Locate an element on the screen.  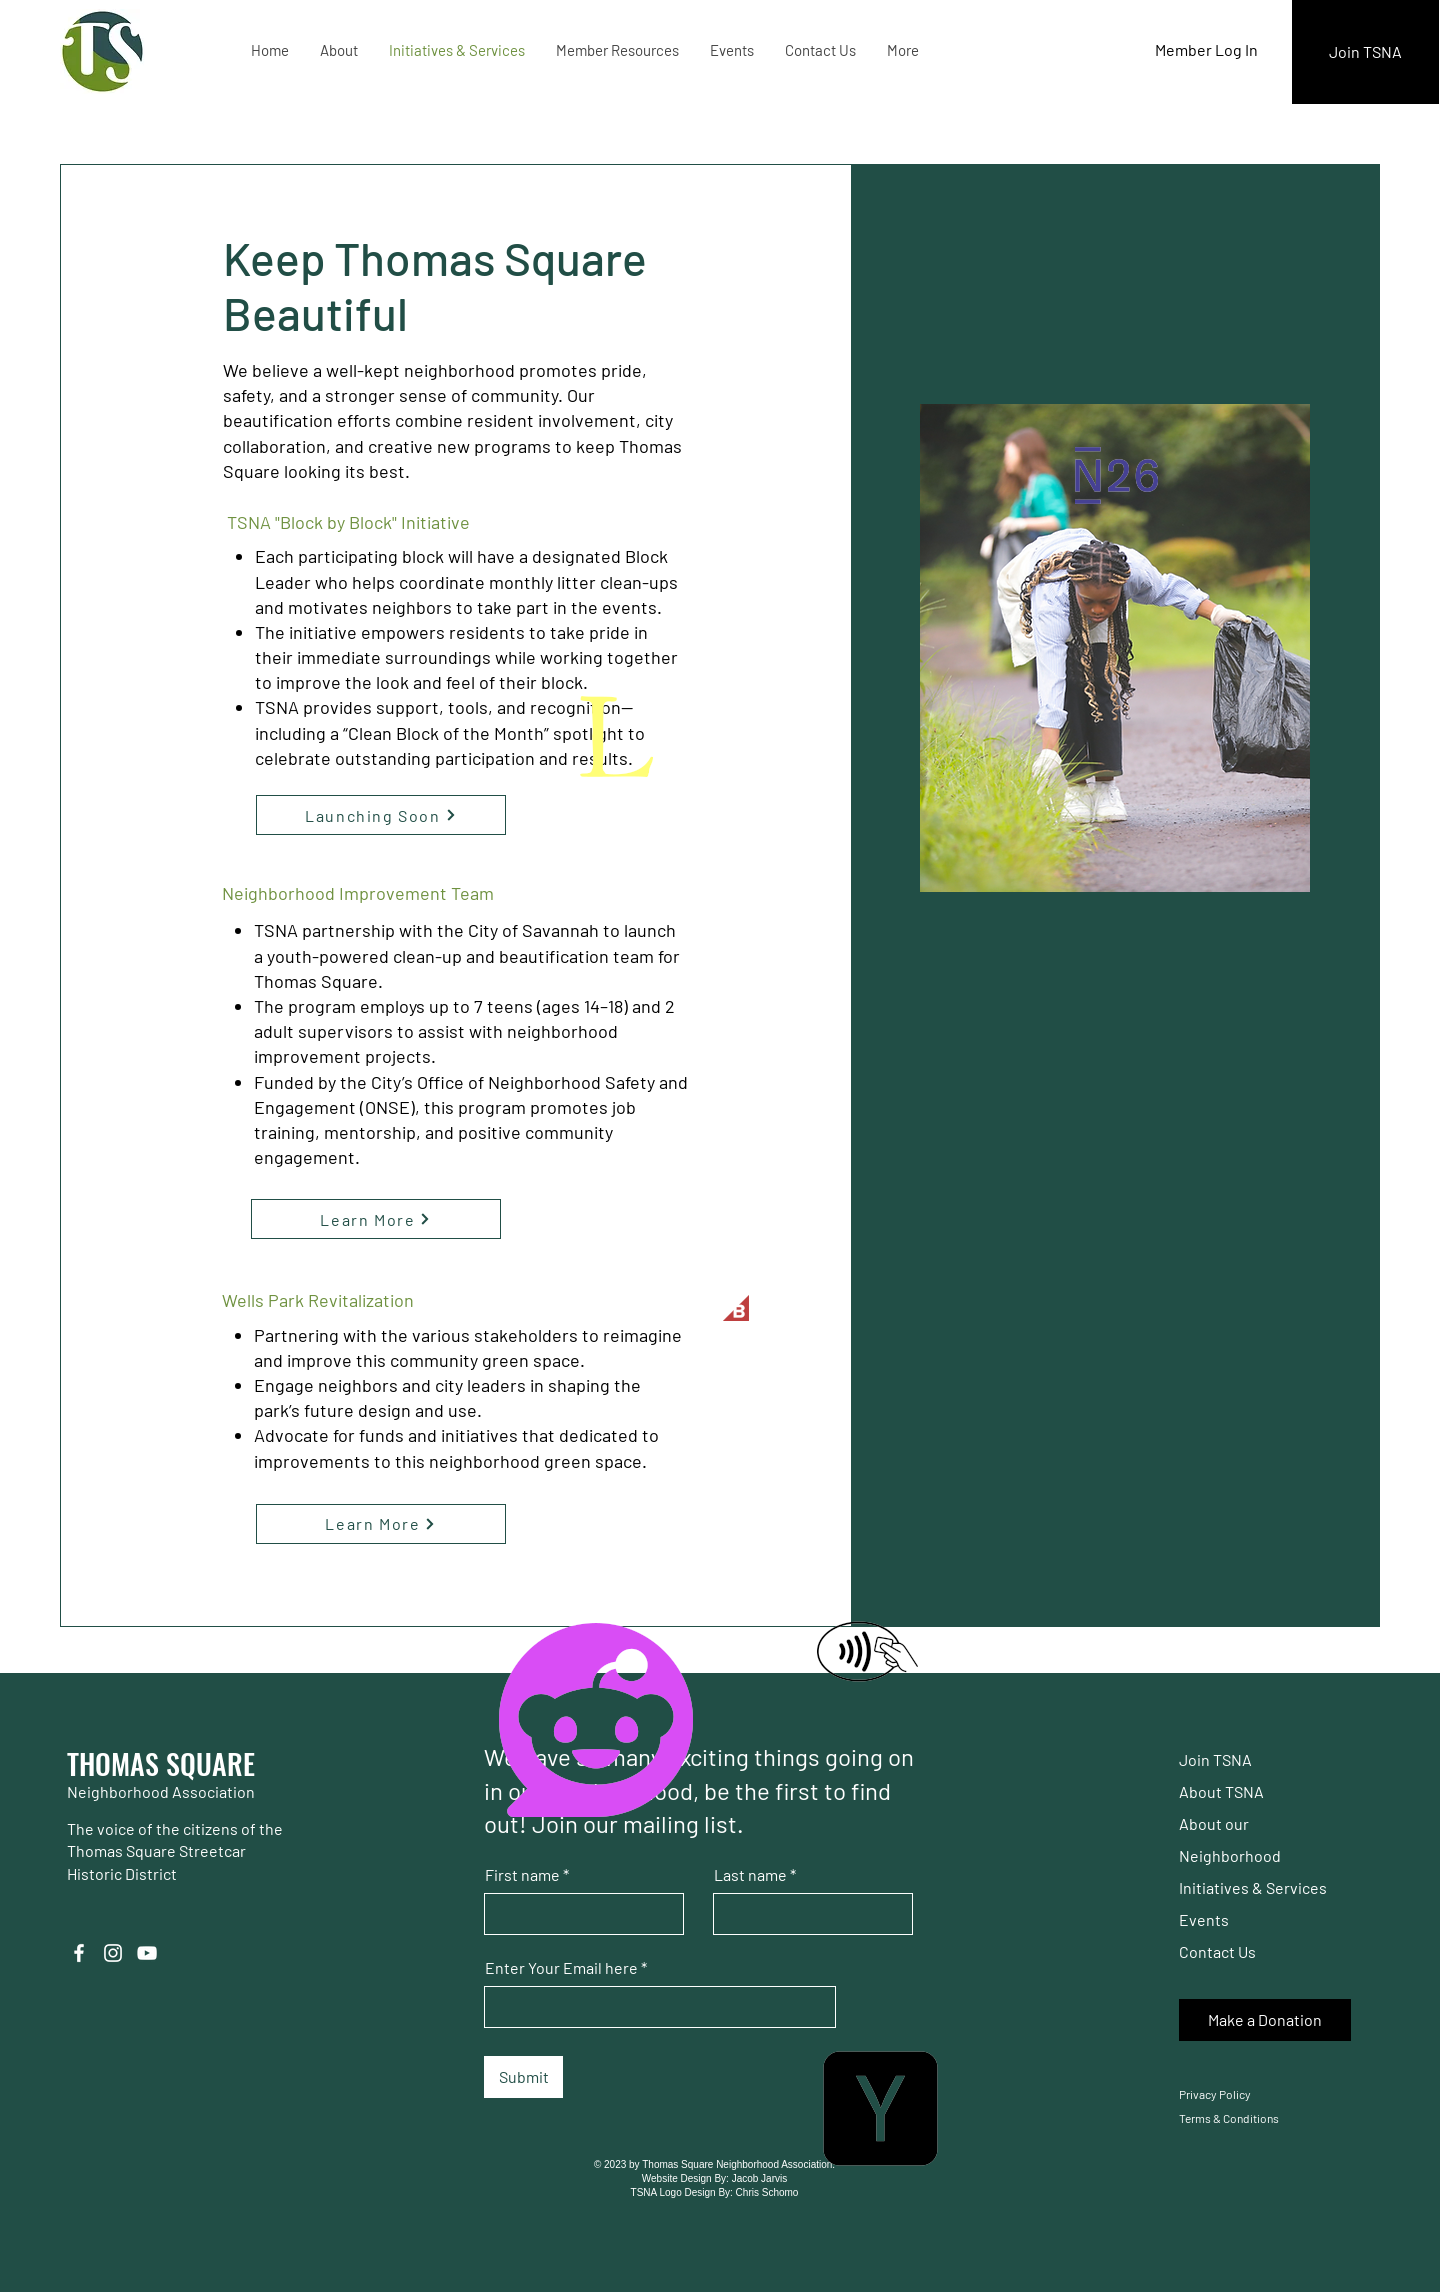
indicates contactless payment is accepted is located at coordinates (867, 1651).